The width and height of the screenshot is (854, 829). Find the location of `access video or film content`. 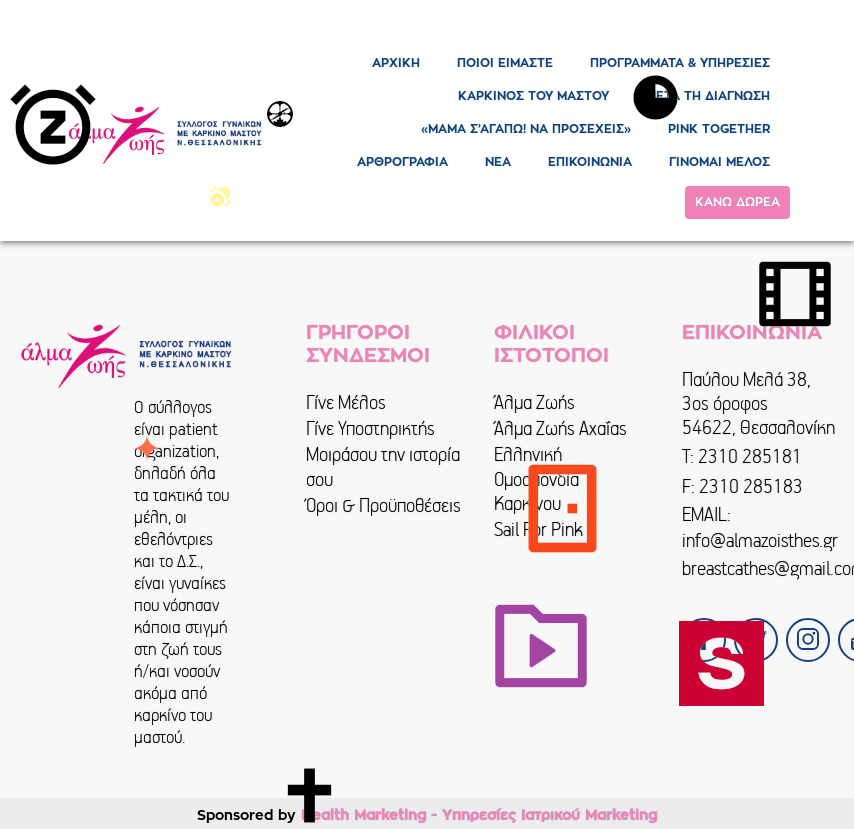

access video or film content is located at coordinates (795, 294).